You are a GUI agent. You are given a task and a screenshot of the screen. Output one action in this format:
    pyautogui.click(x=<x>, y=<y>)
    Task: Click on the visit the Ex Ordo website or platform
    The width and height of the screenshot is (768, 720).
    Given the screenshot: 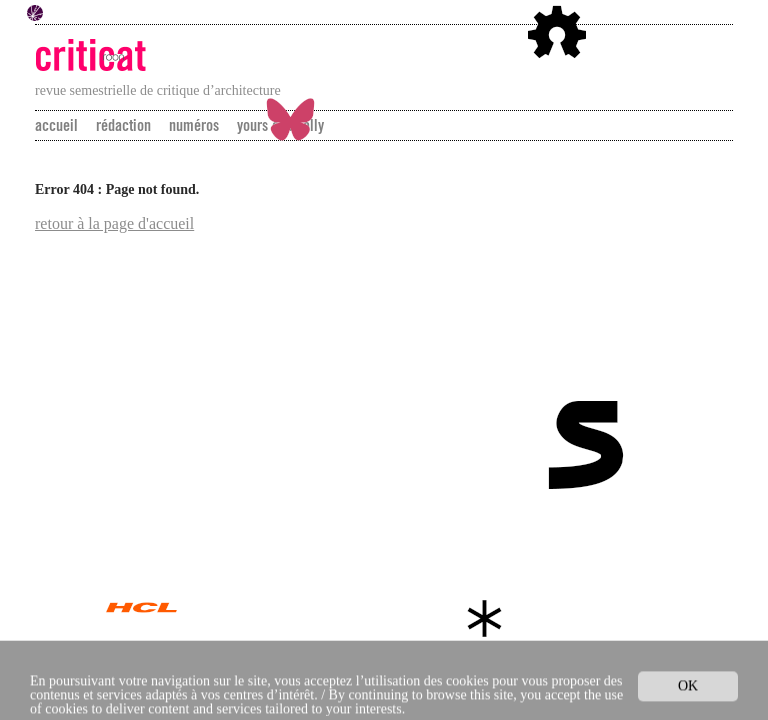 What is the action you would take?
    pyautogui.click(x=35, y=13)
    